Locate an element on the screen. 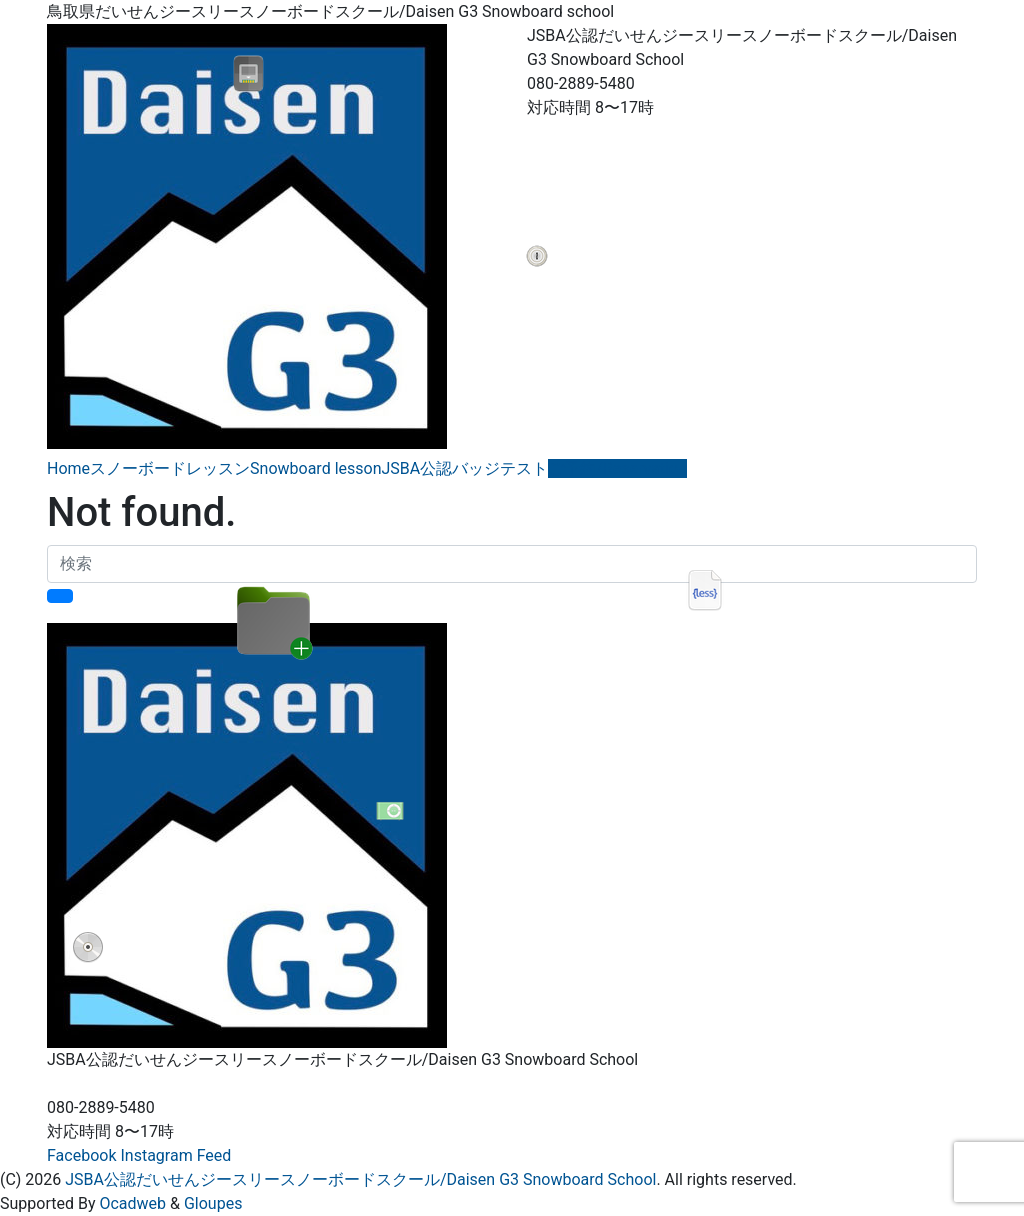 This screenshot has height=1216, width=1024. NES game ROM file is located at coordinates (248, 73).